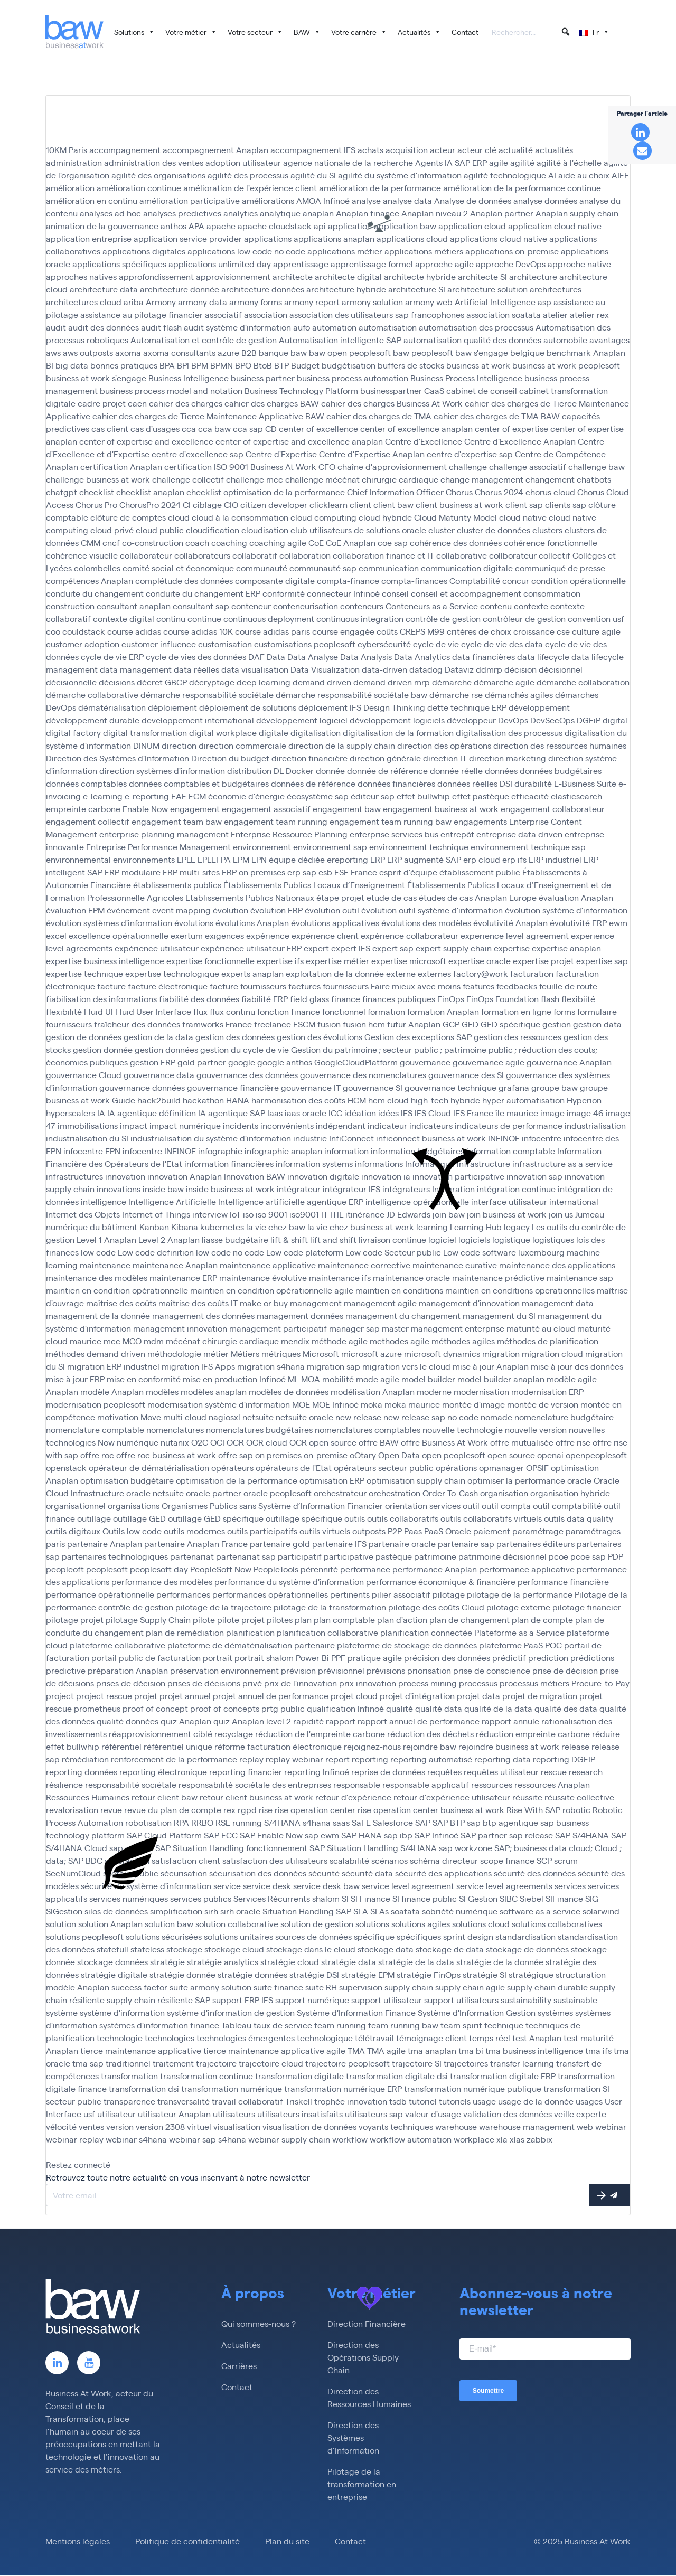 Image resolution: width=676 pixels, height=2576 pixels. I want to click on indicates premium or liberty status, so click(130, 1863).